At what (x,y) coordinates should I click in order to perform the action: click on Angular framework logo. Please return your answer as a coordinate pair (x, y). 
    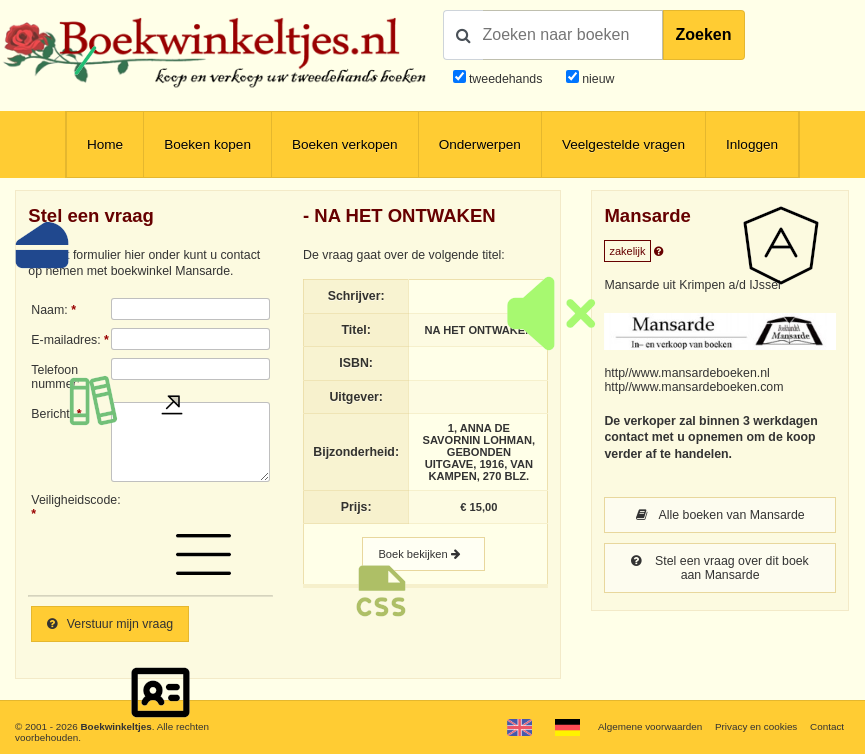
    Looking at the image, I should click on (781, 244).